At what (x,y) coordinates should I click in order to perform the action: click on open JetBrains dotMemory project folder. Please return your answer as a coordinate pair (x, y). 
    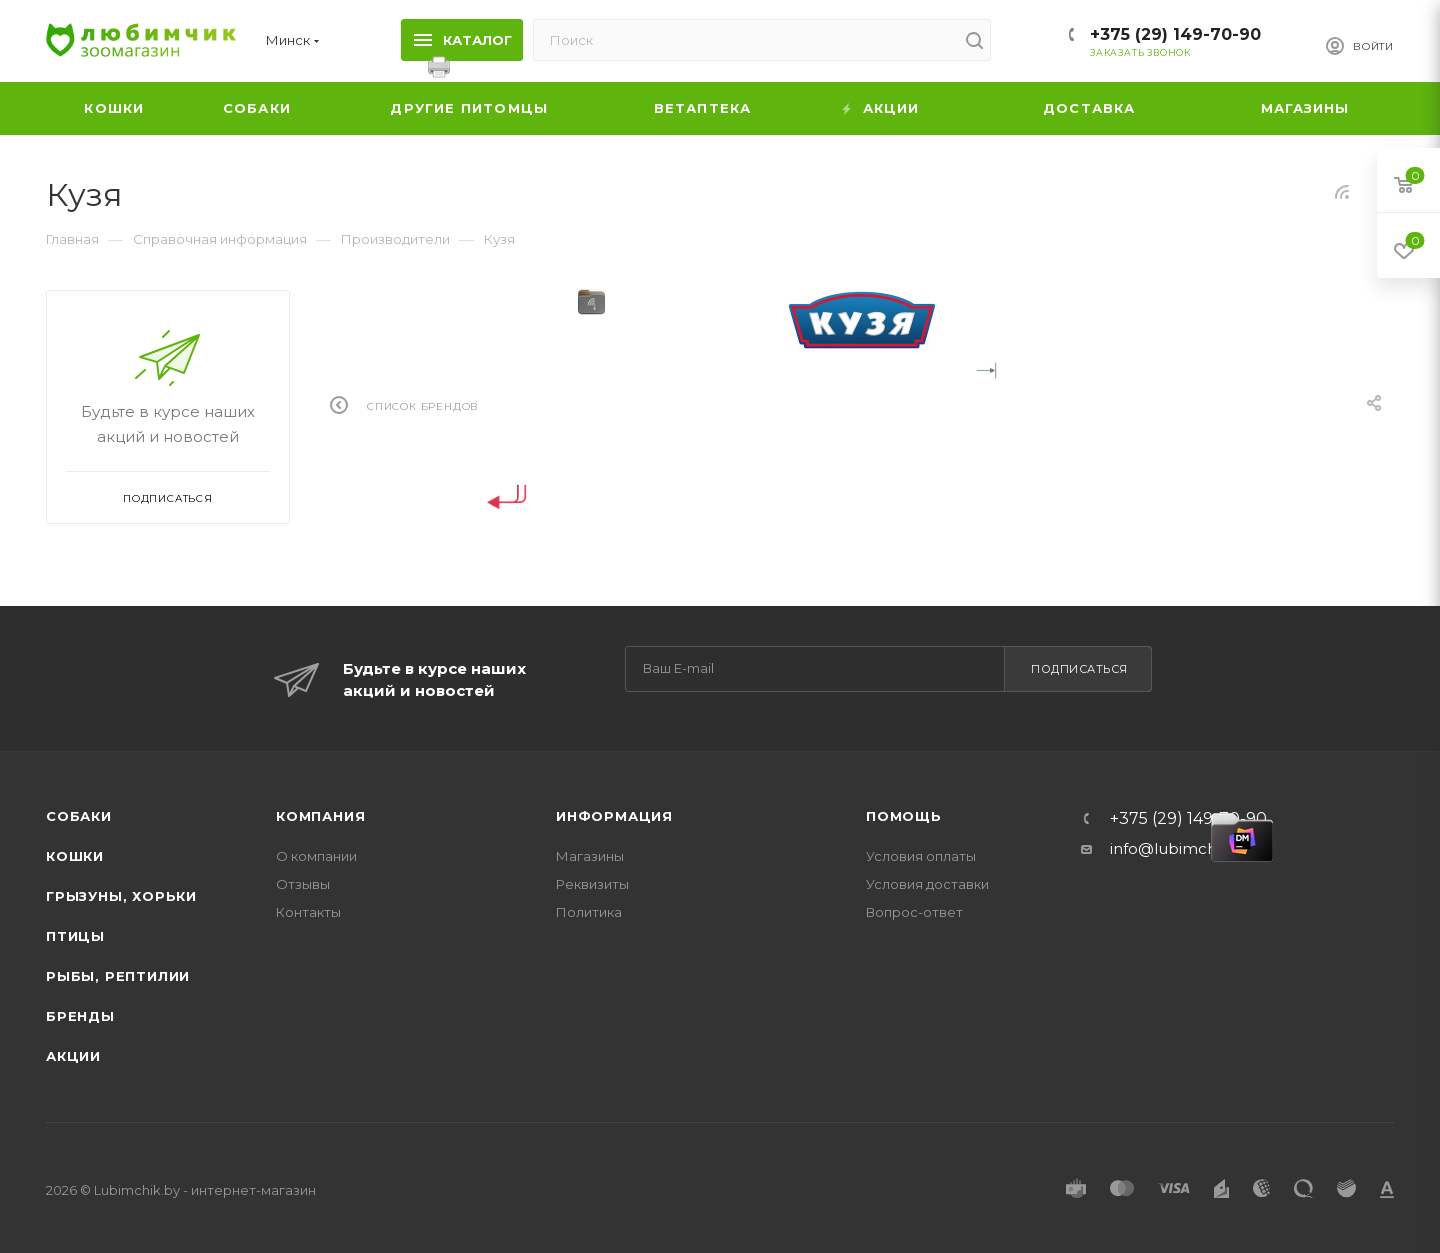
    Looking at the image, I should click on (1242, 839).